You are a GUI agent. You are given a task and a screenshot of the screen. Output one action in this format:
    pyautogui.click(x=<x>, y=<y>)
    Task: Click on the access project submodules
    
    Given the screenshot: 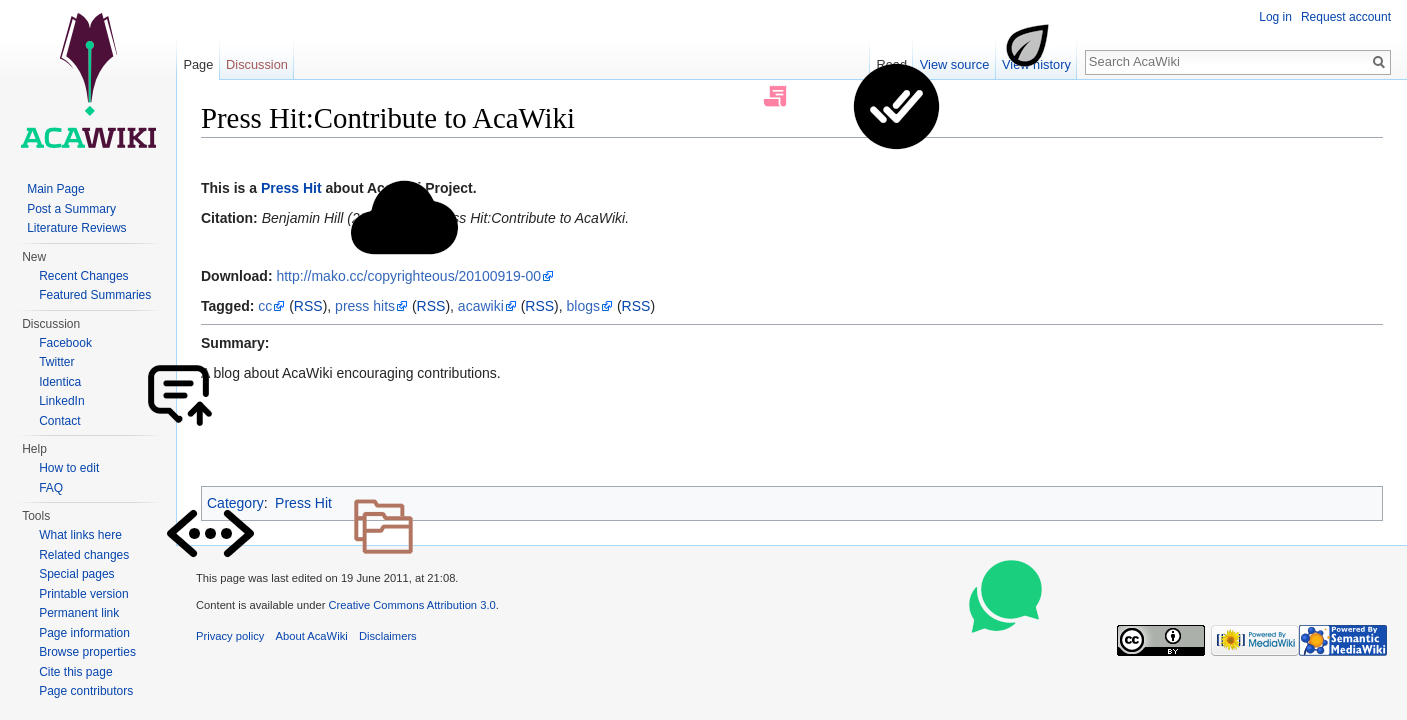 What is the action you would take?
    pyautogui.click(x=383, y=524)
    